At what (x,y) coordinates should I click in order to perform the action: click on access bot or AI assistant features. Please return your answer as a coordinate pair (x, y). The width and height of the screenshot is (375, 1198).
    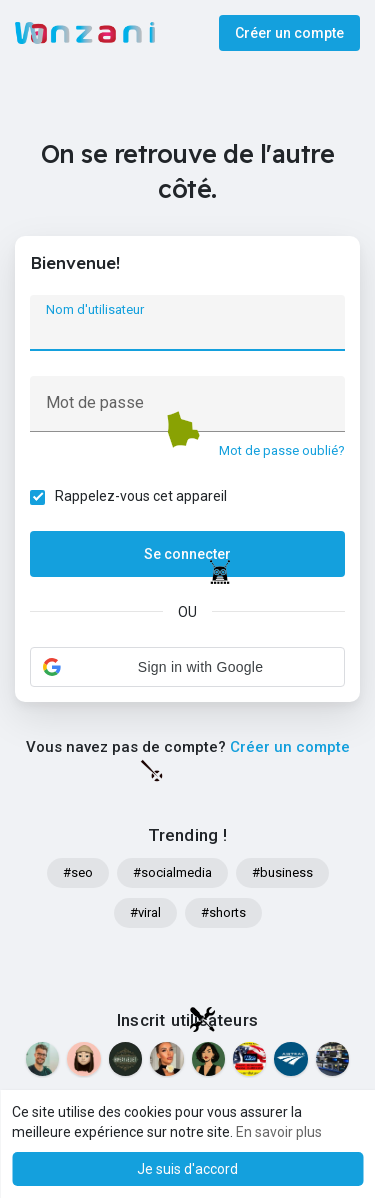
    Looking at the image, I should click on (220, 572).